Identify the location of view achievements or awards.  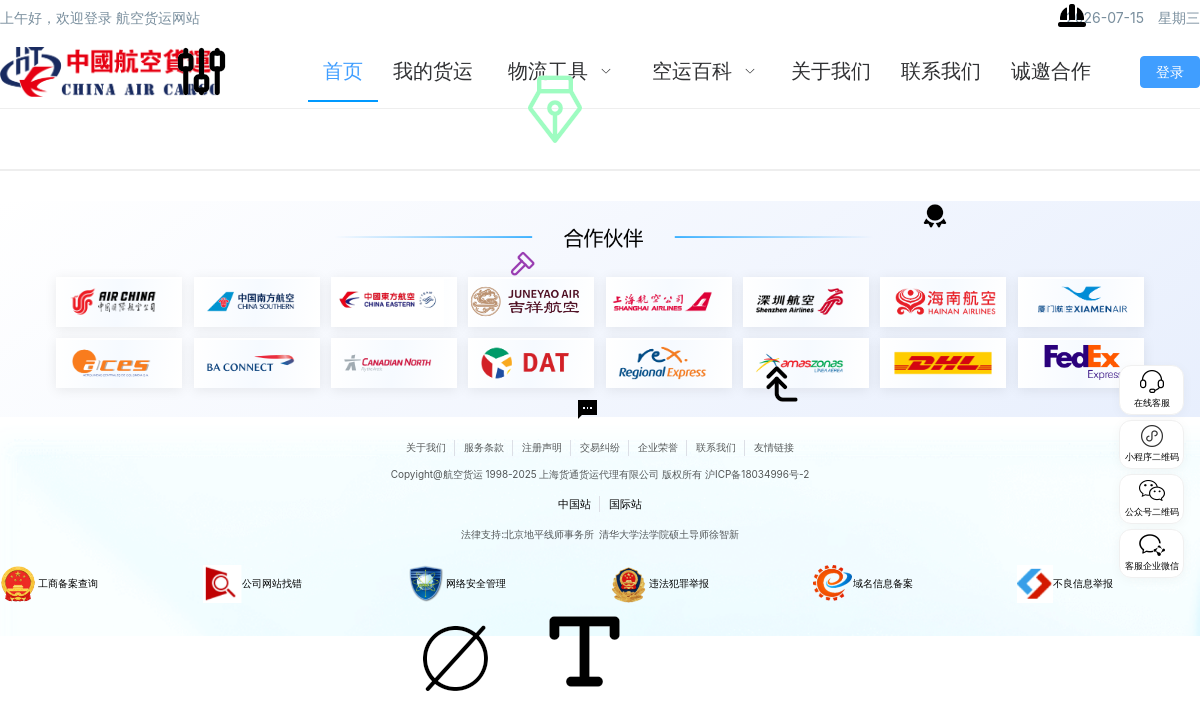
(935, 216).